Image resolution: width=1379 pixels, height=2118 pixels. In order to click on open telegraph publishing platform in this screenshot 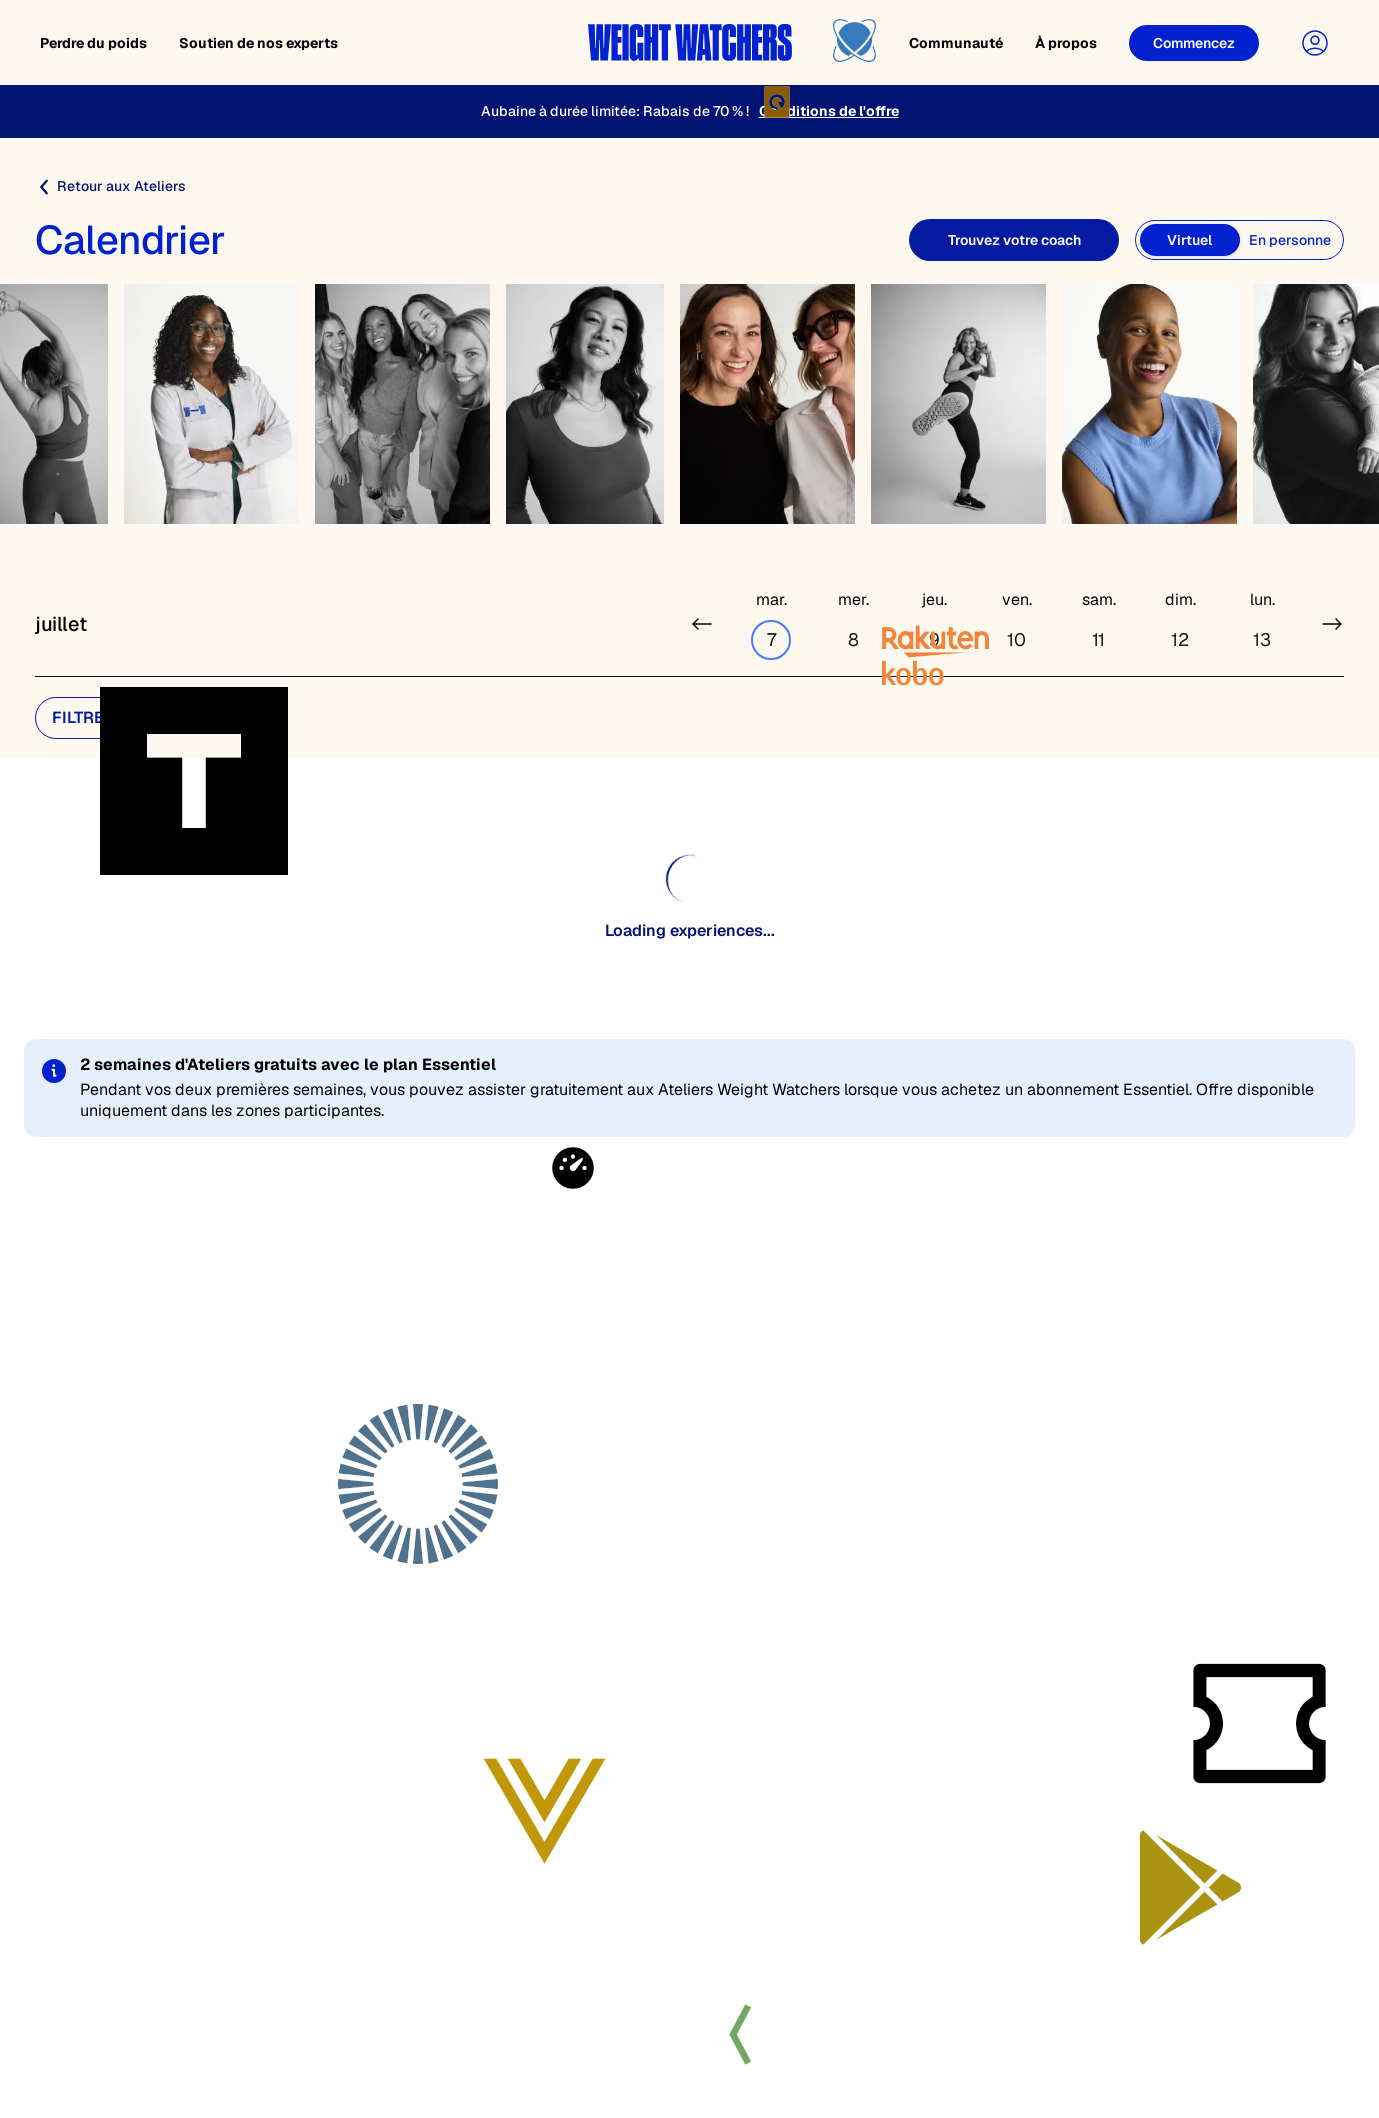, I will do `click(194, 781)`.